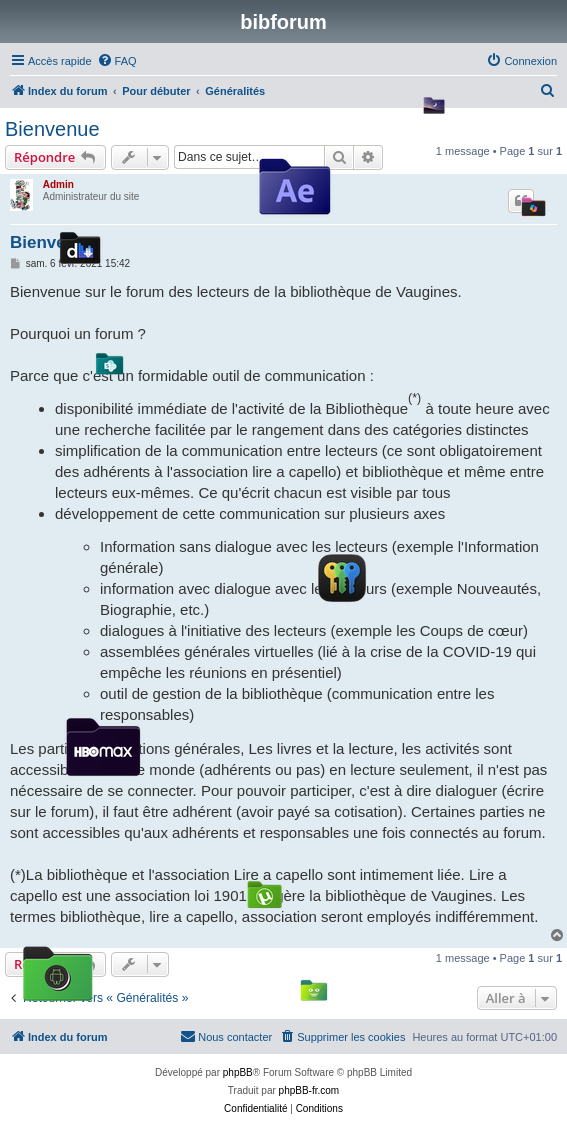  Describe the element at coordinates (294, 188) in the screenshot. I see `folder containing Adobe After Effects project files` at that location.